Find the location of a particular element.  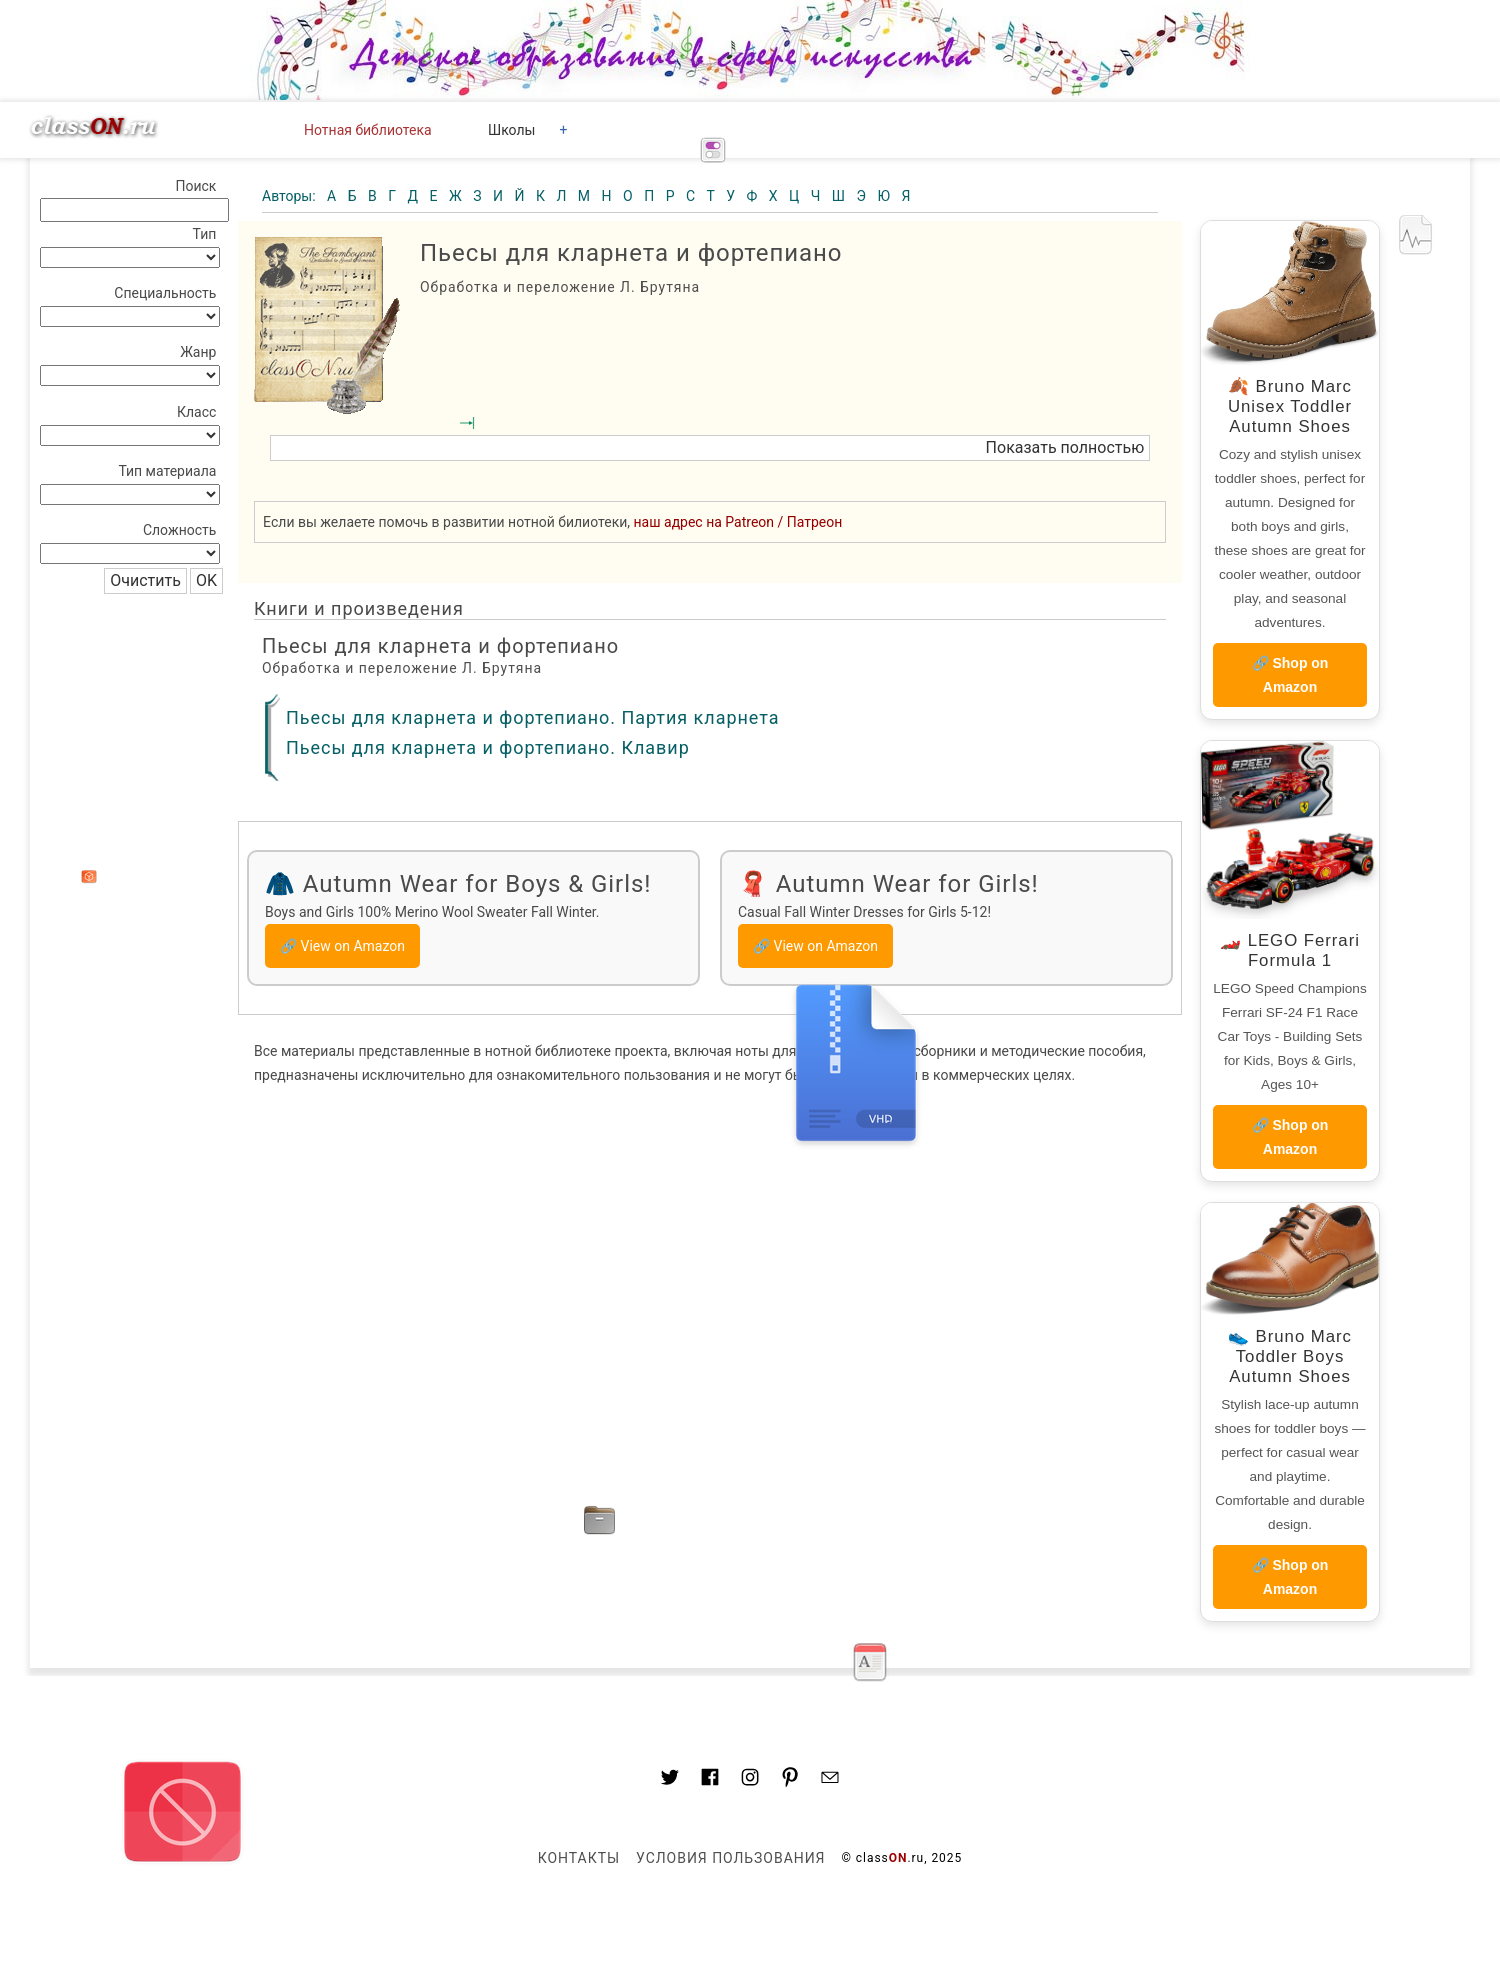

go to the last item or page is located at coordinates (467, 423).